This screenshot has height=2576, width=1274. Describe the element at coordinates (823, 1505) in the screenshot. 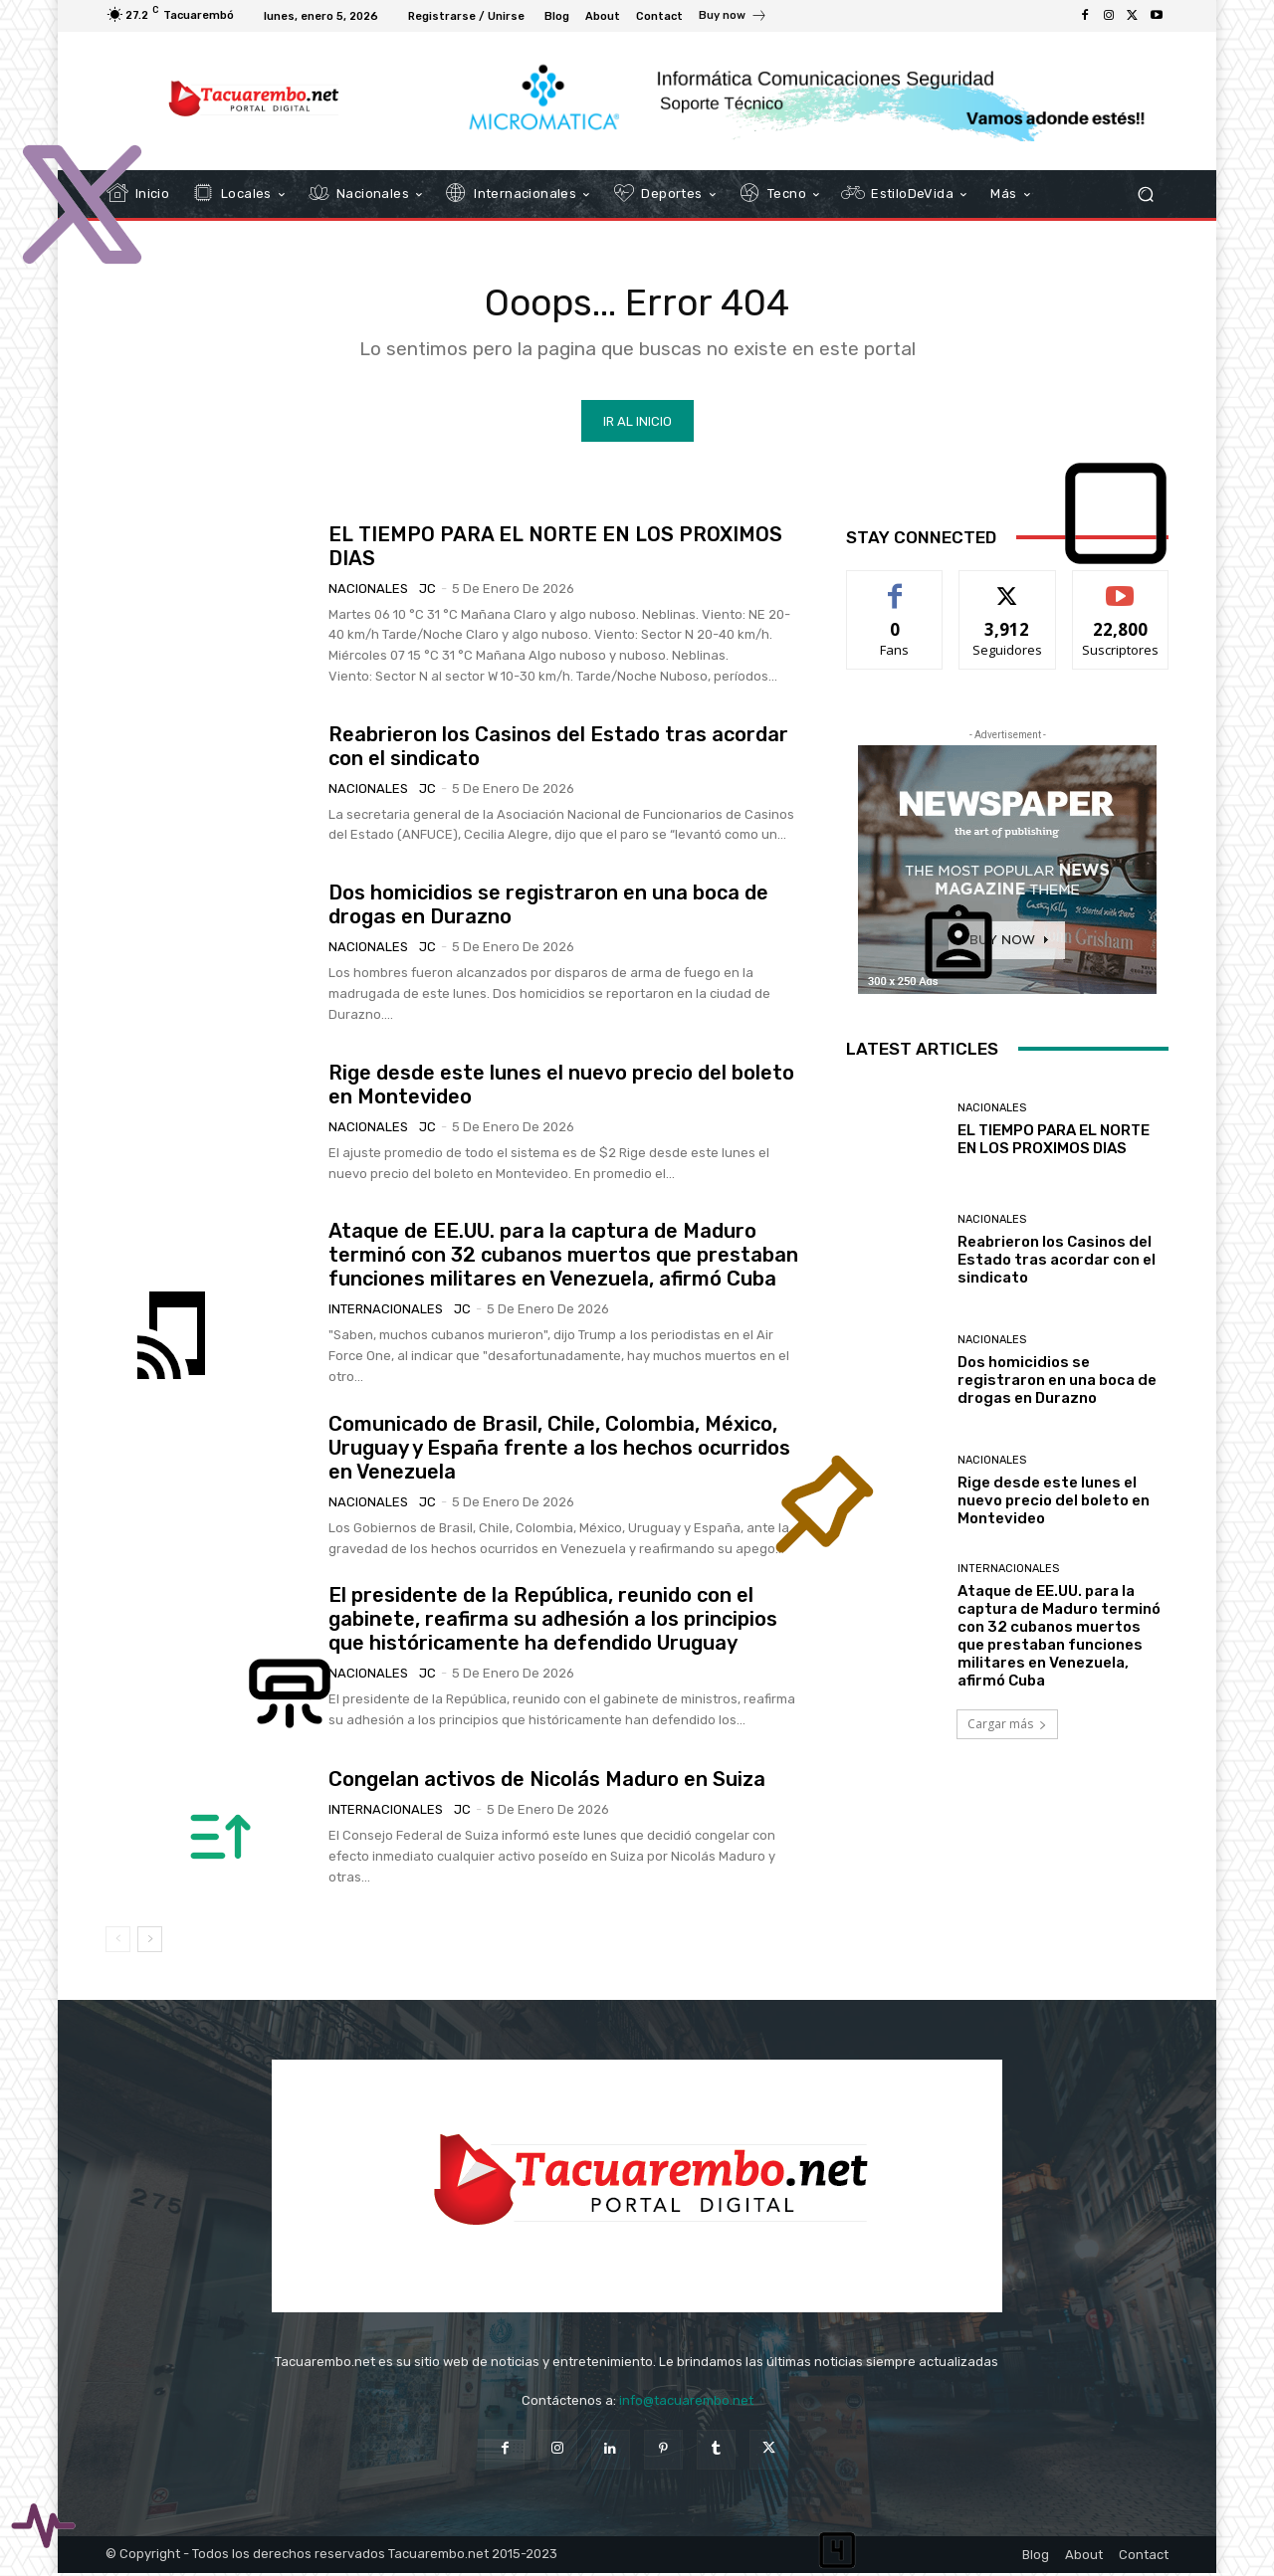

I see `pin item to keep it visible` at that location.